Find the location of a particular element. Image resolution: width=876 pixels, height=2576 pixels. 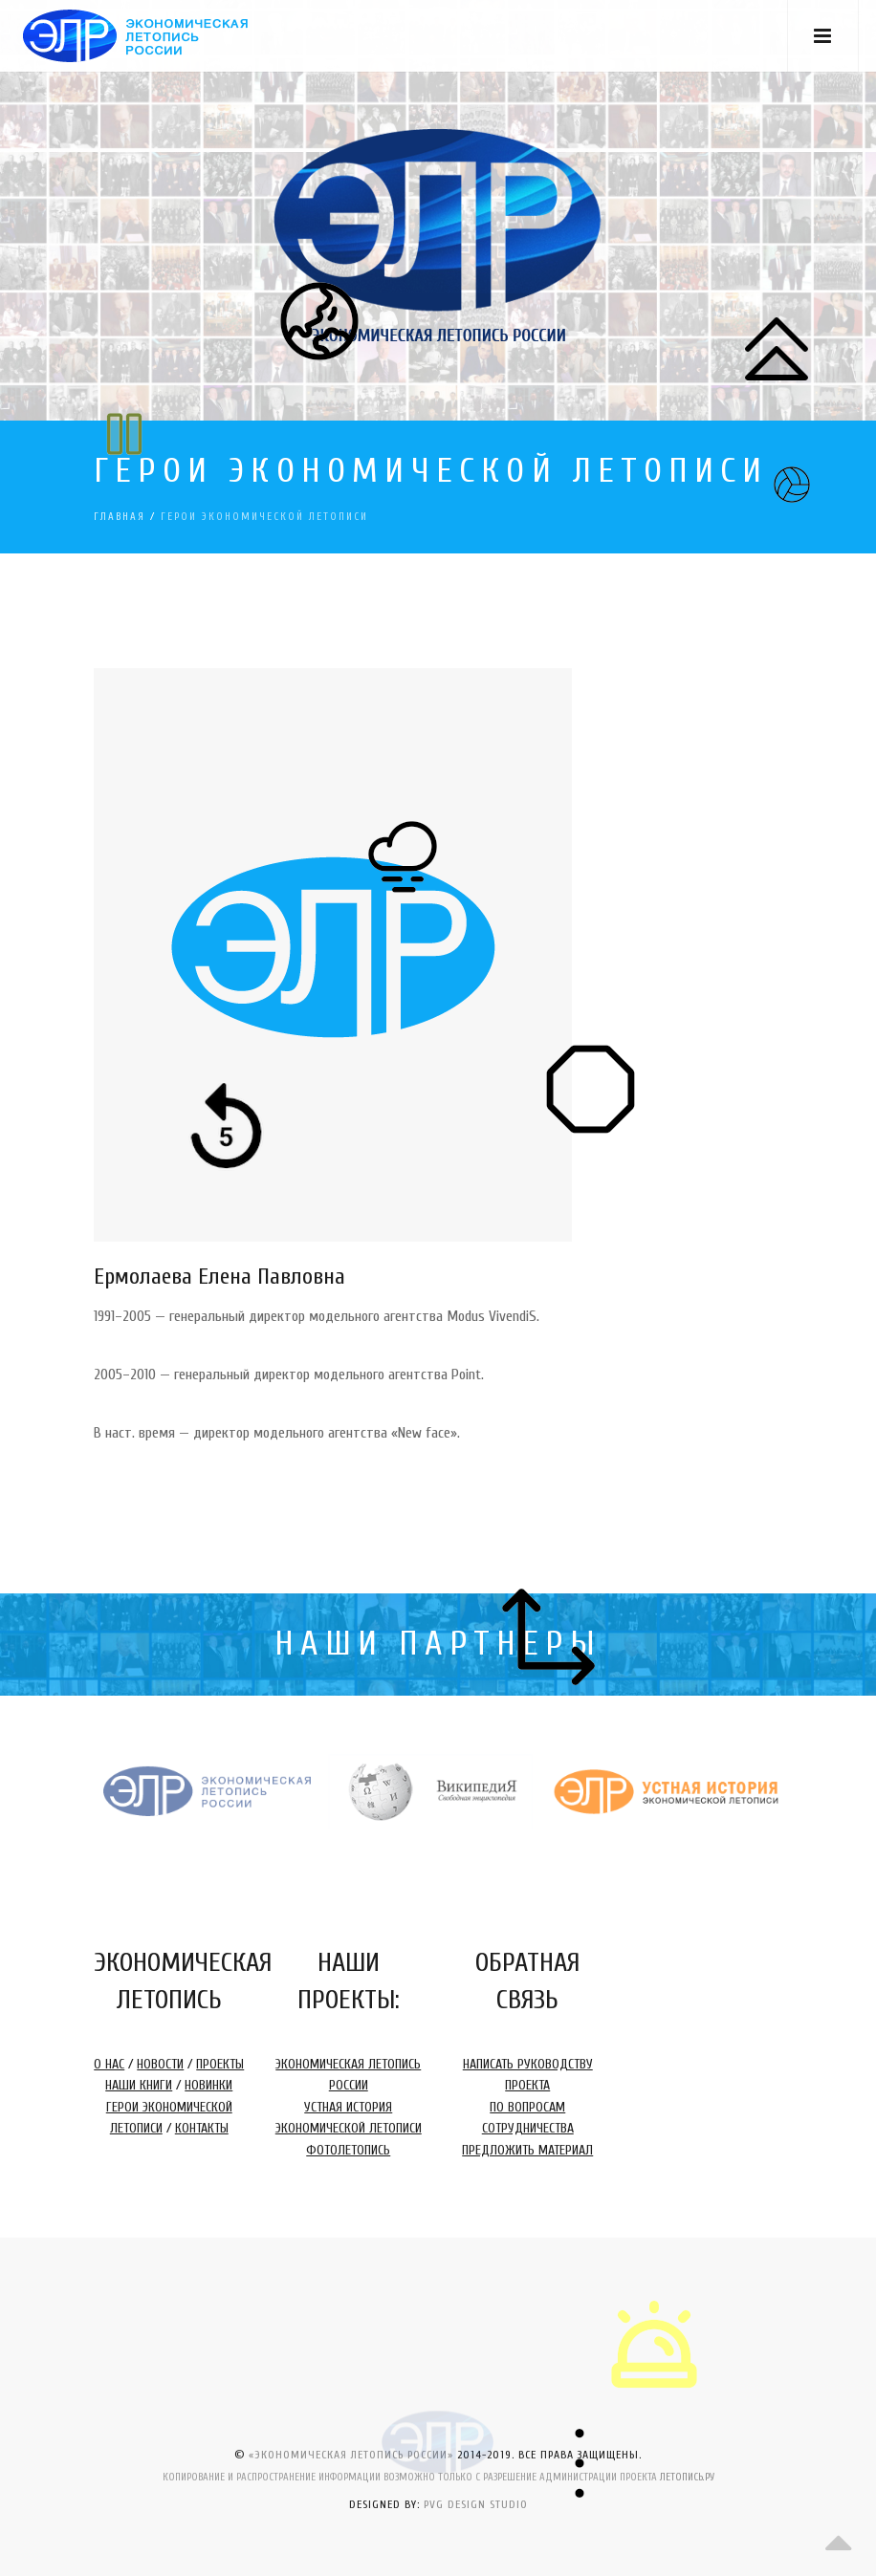

indicates foggy weather conditions is located at coordinates (403, 855).